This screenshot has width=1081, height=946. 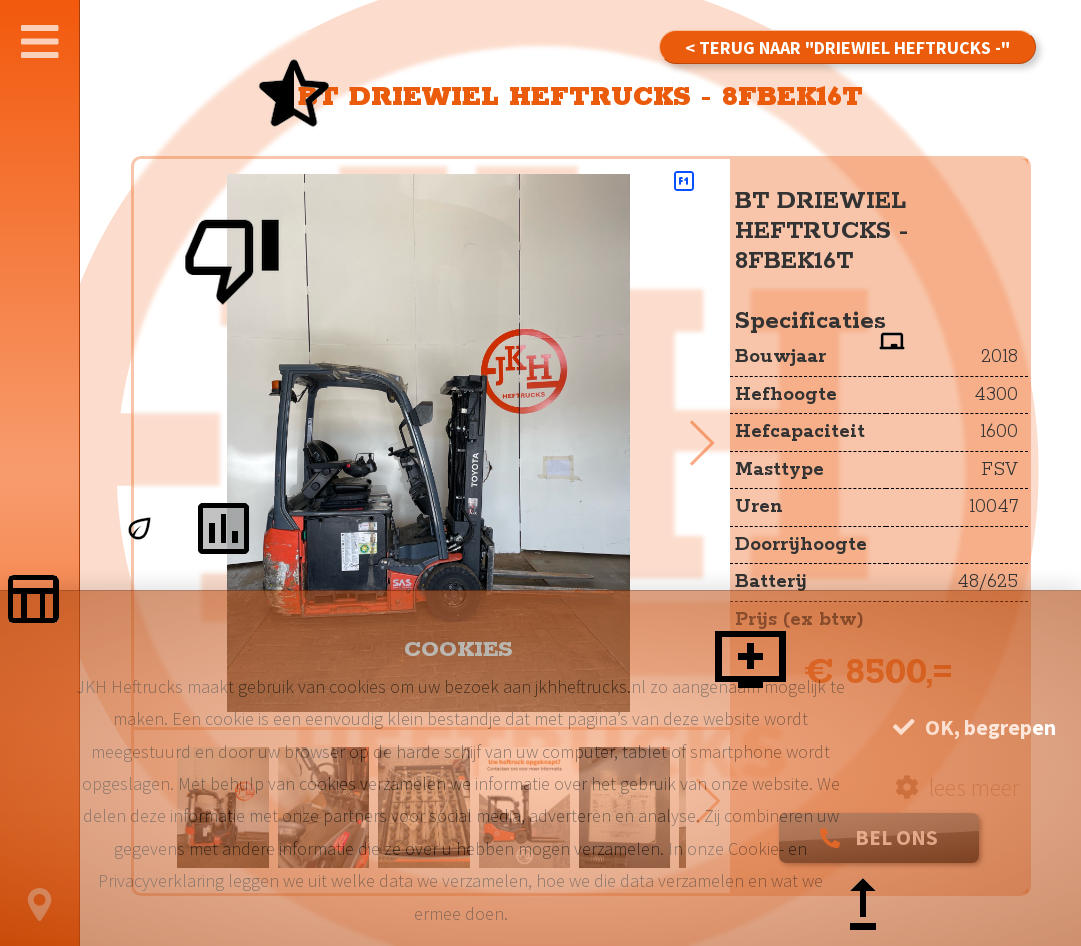 What do you see at coordinates (684, 181) in the screenshot?
I see `access help or support documentation` at bounding box center [684, 181].